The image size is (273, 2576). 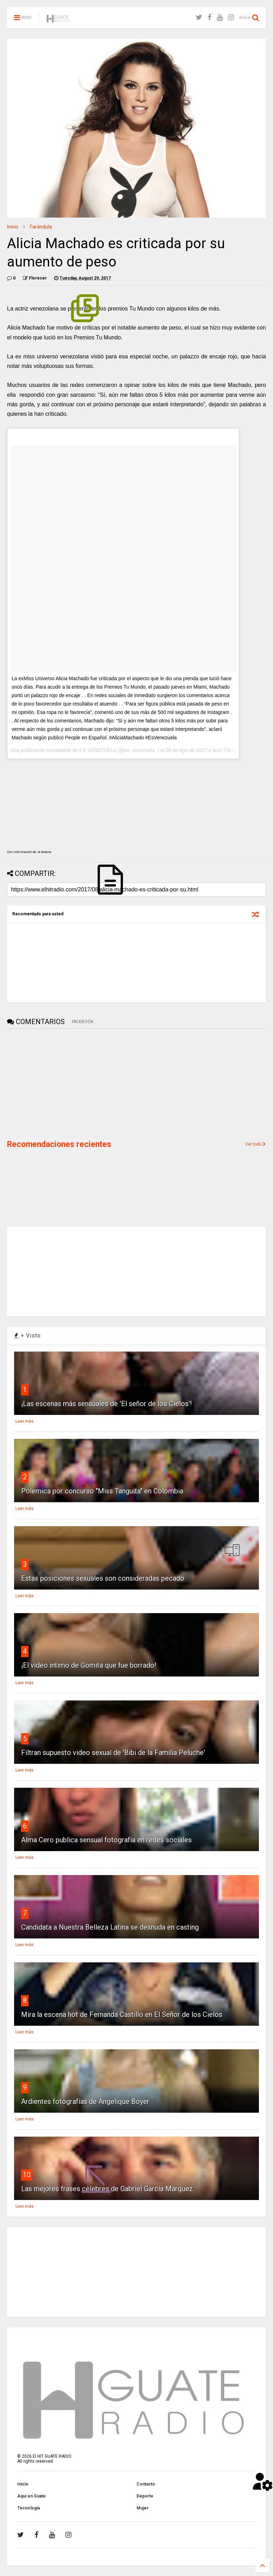 I want to click on access user settings or preferences, so click(x=262, y=2481).